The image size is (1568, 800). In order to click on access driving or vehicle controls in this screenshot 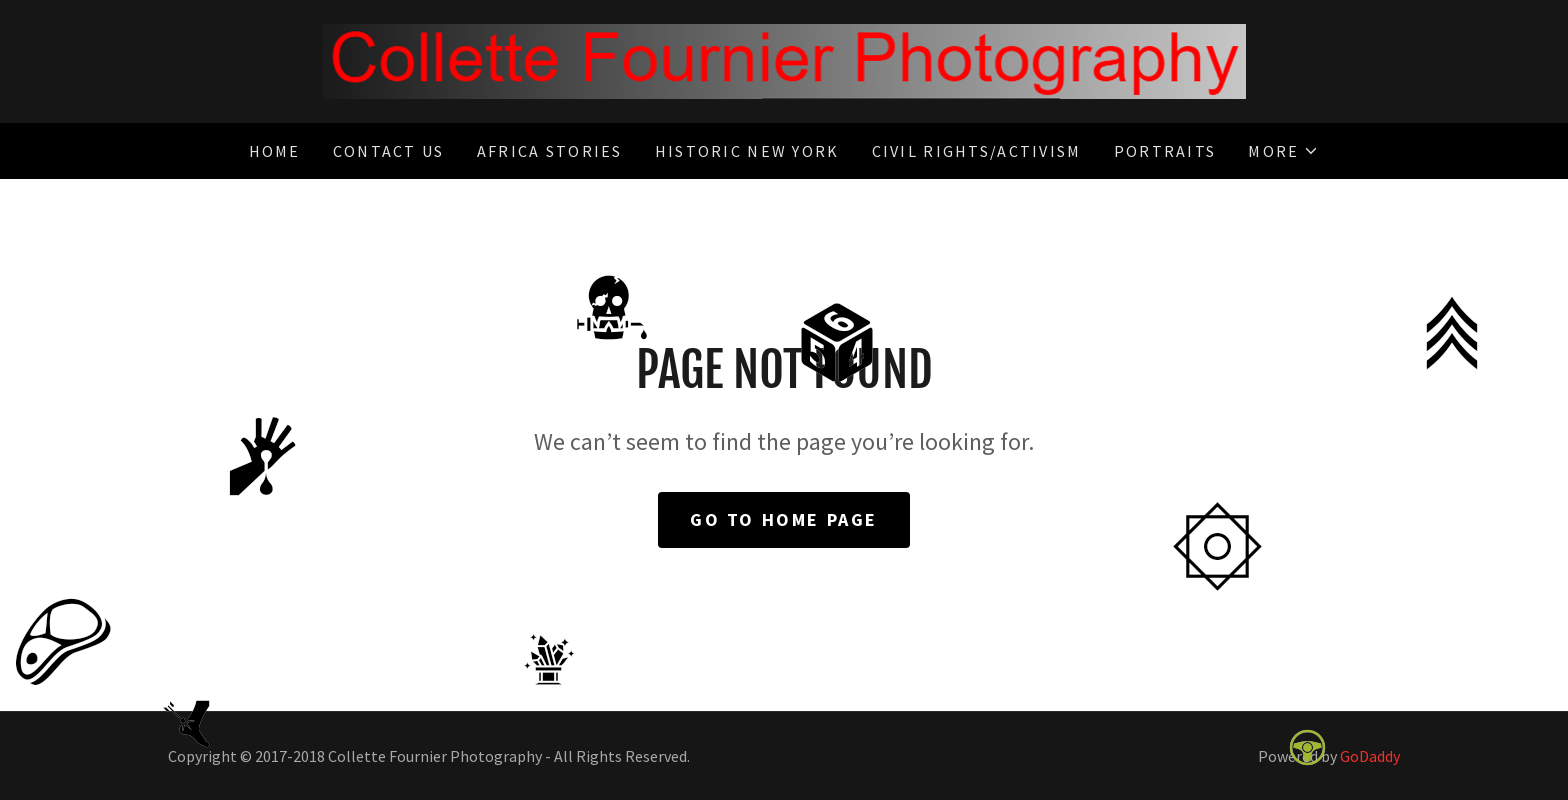, I will do `click(1307, 747)`.